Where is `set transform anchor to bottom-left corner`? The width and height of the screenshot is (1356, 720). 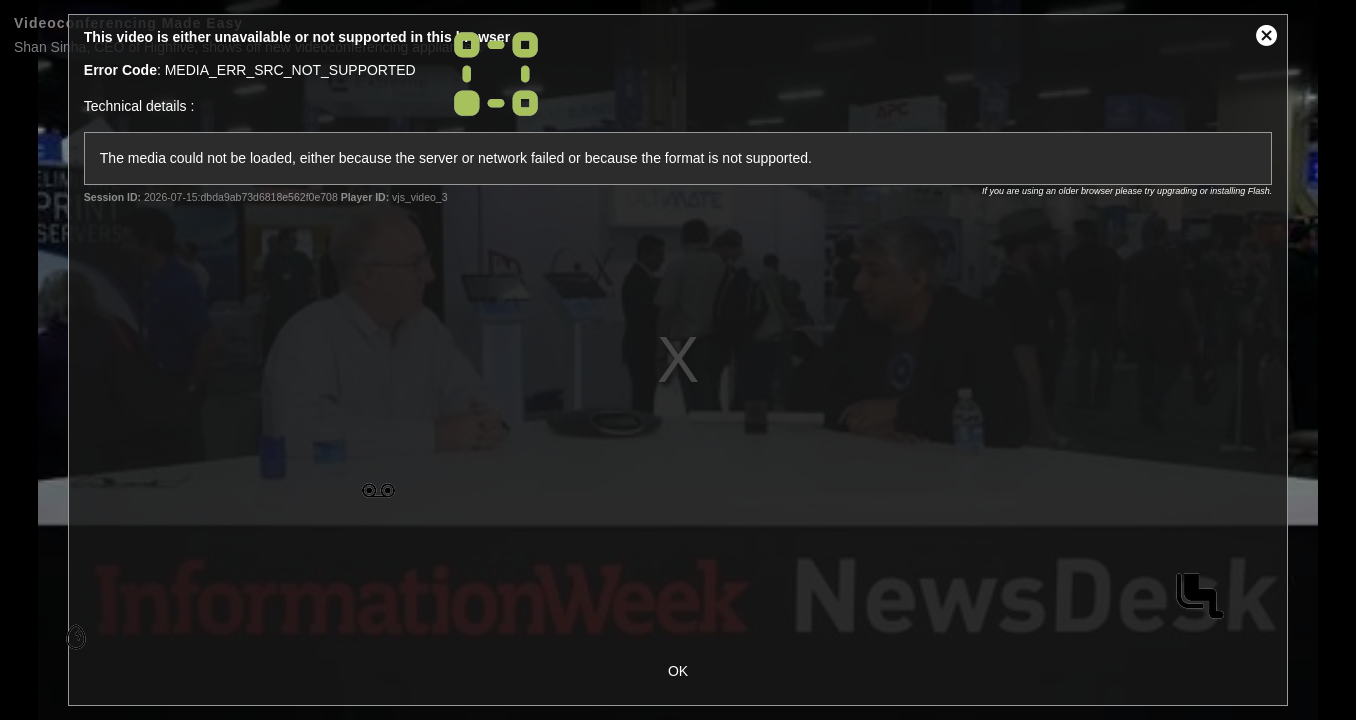 set transform anchor to bottom-left corner is located at coordinates (496, 74).